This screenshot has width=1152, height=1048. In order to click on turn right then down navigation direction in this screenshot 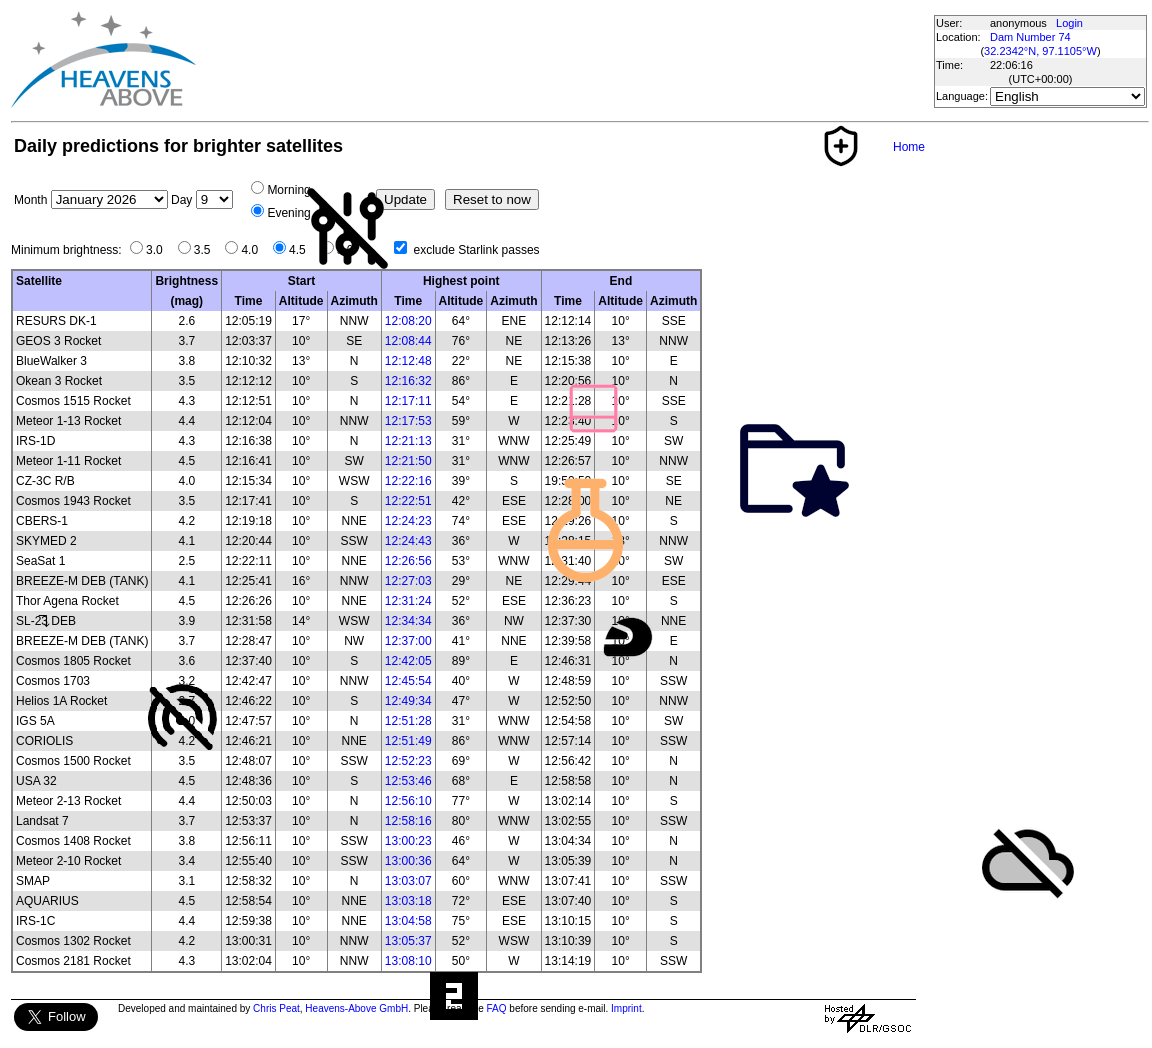, I will do `click(44, 621)`.